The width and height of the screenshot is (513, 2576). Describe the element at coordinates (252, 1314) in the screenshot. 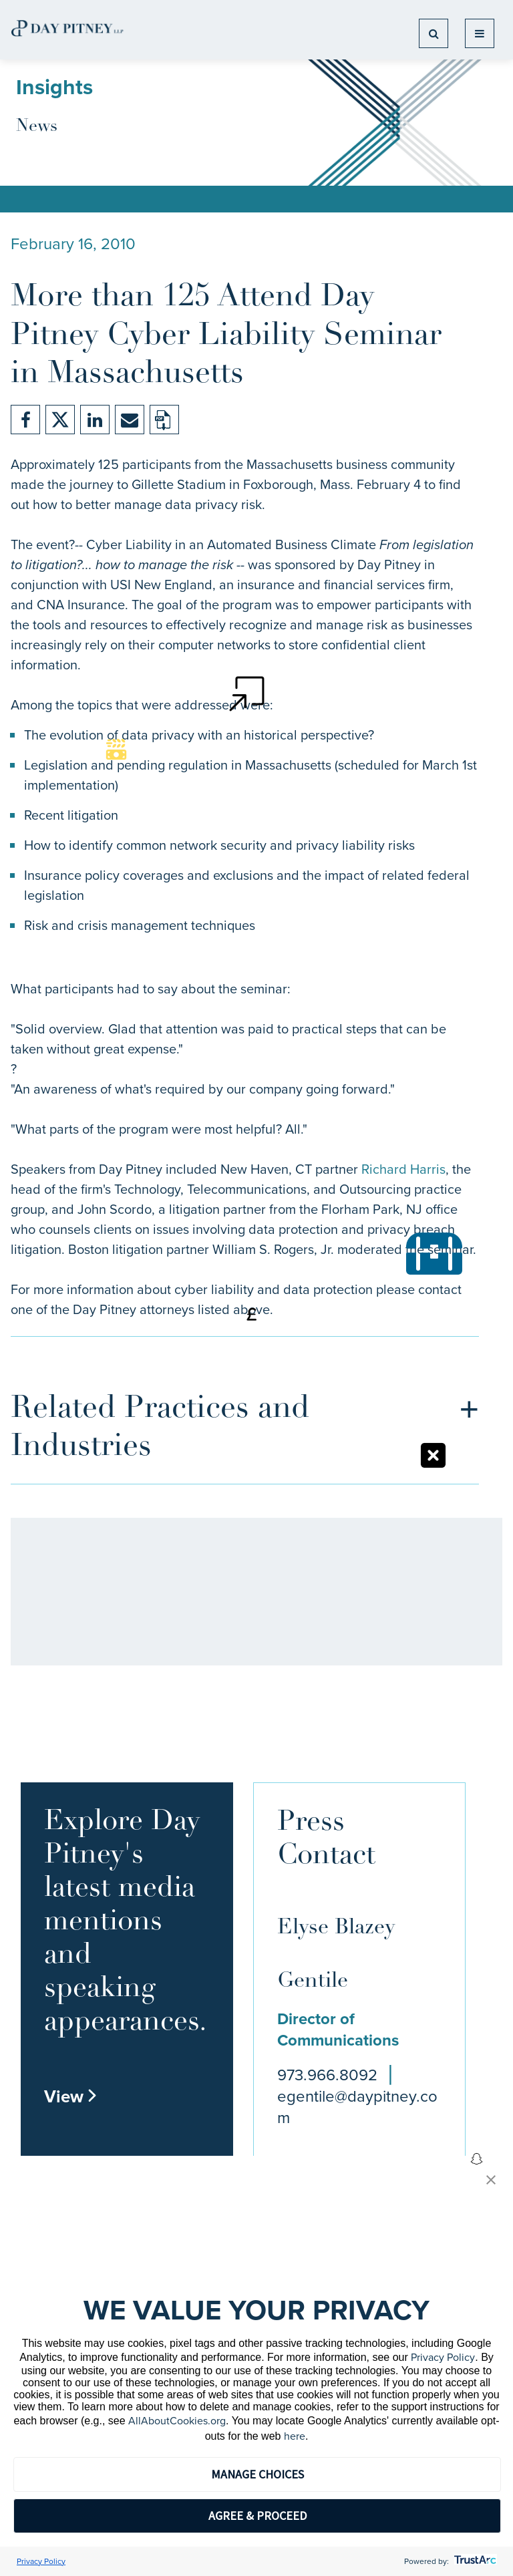

I see `indicates price or payment in British pounds` at that location.